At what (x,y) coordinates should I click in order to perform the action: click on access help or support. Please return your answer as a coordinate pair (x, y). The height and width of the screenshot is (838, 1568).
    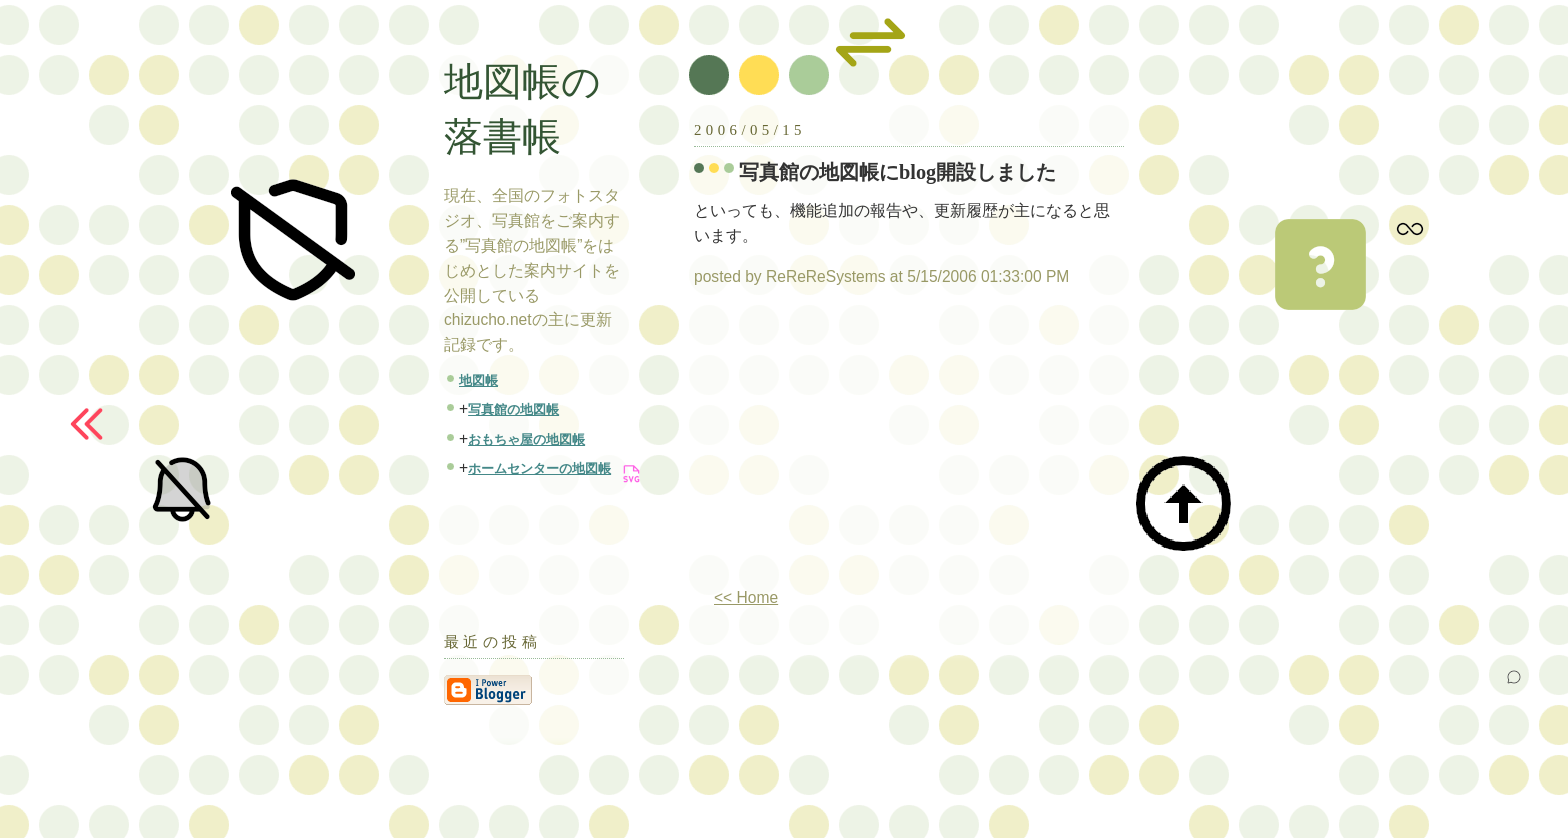
    Looking at the image, I should click on (1320, 264).